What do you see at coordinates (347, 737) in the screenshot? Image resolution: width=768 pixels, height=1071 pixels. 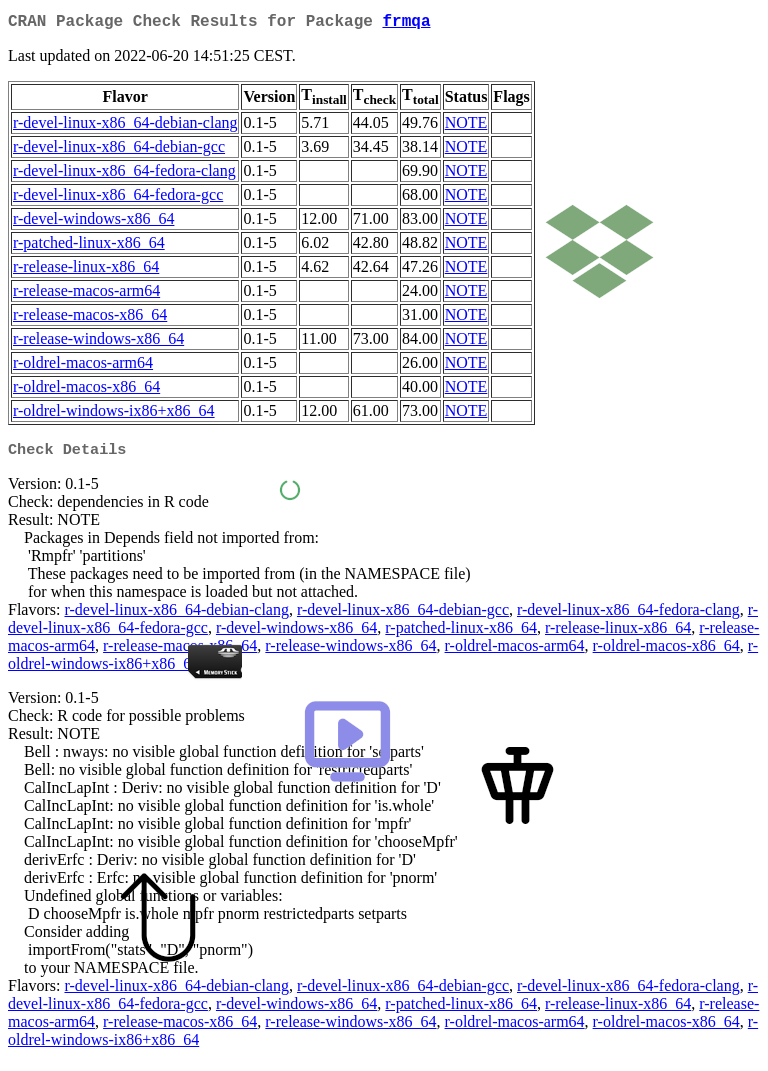 I see `play video on monitor or screen` at bounding box center [347, 737].